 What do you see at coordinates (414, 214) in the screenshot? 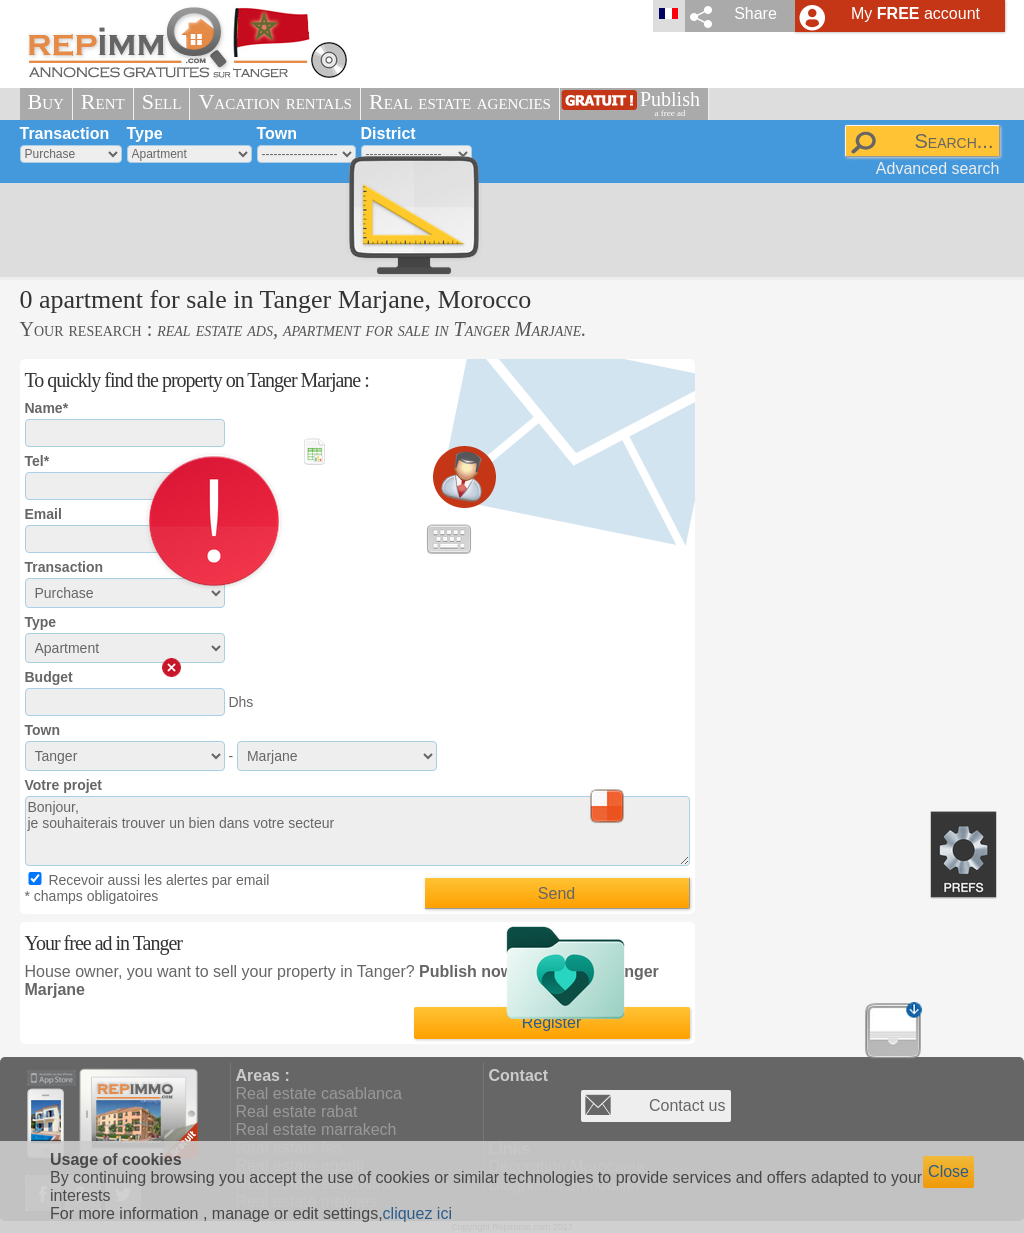
I see `access display settings and screen configuration` at bounding box center [414, 214].